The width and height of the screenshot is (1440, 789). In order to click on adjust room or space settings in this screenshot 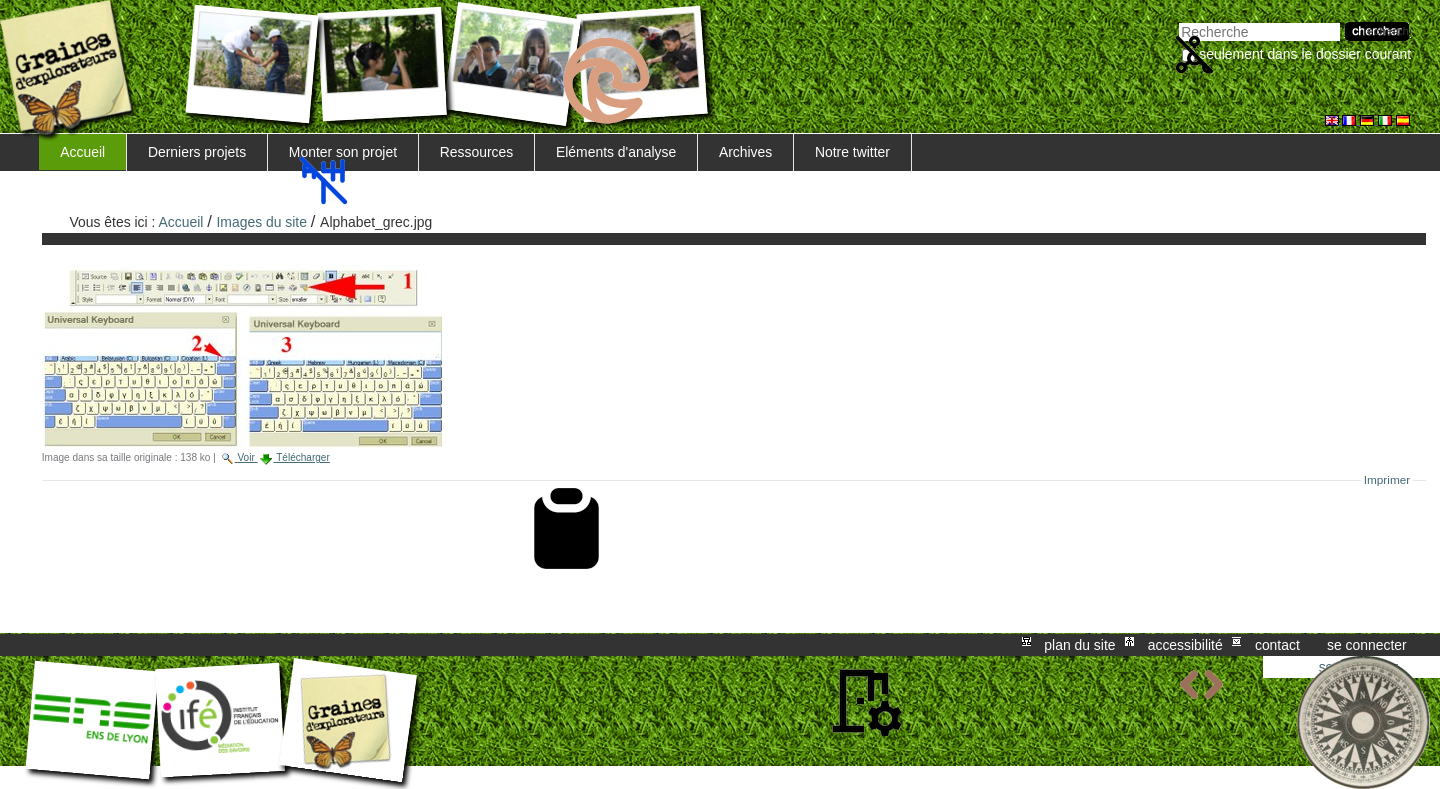, I will do `click(864, 701)`.